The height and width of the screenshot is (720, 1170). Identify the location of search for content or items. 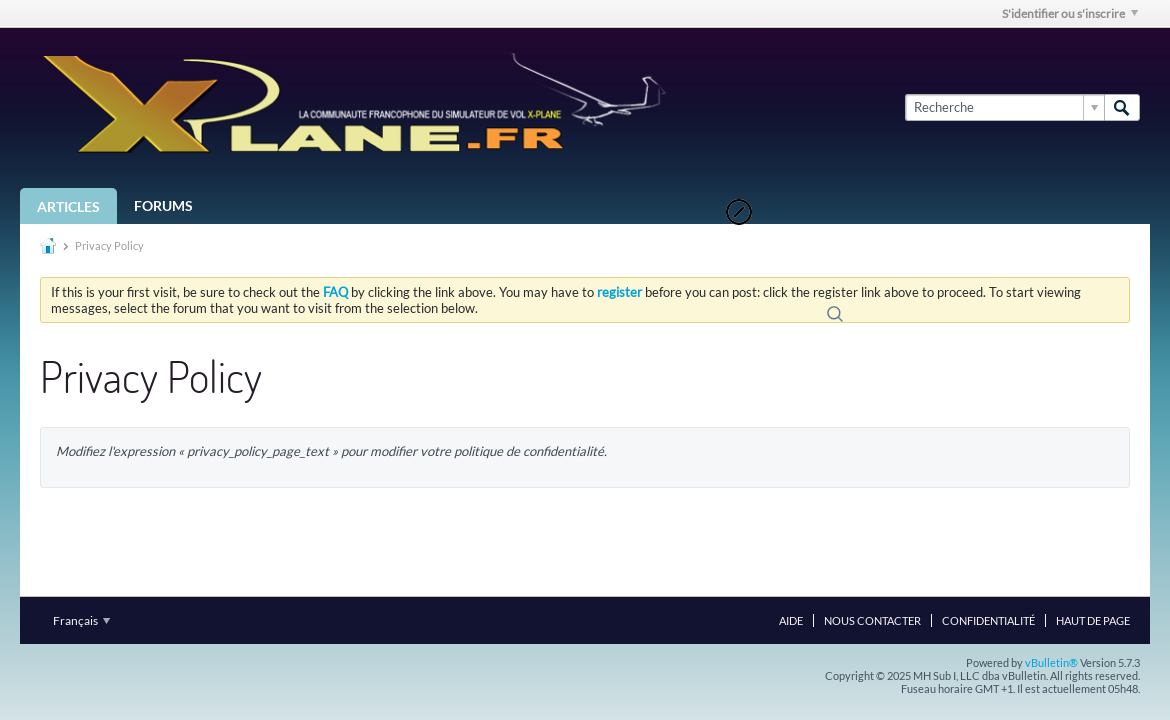
(835, 314).